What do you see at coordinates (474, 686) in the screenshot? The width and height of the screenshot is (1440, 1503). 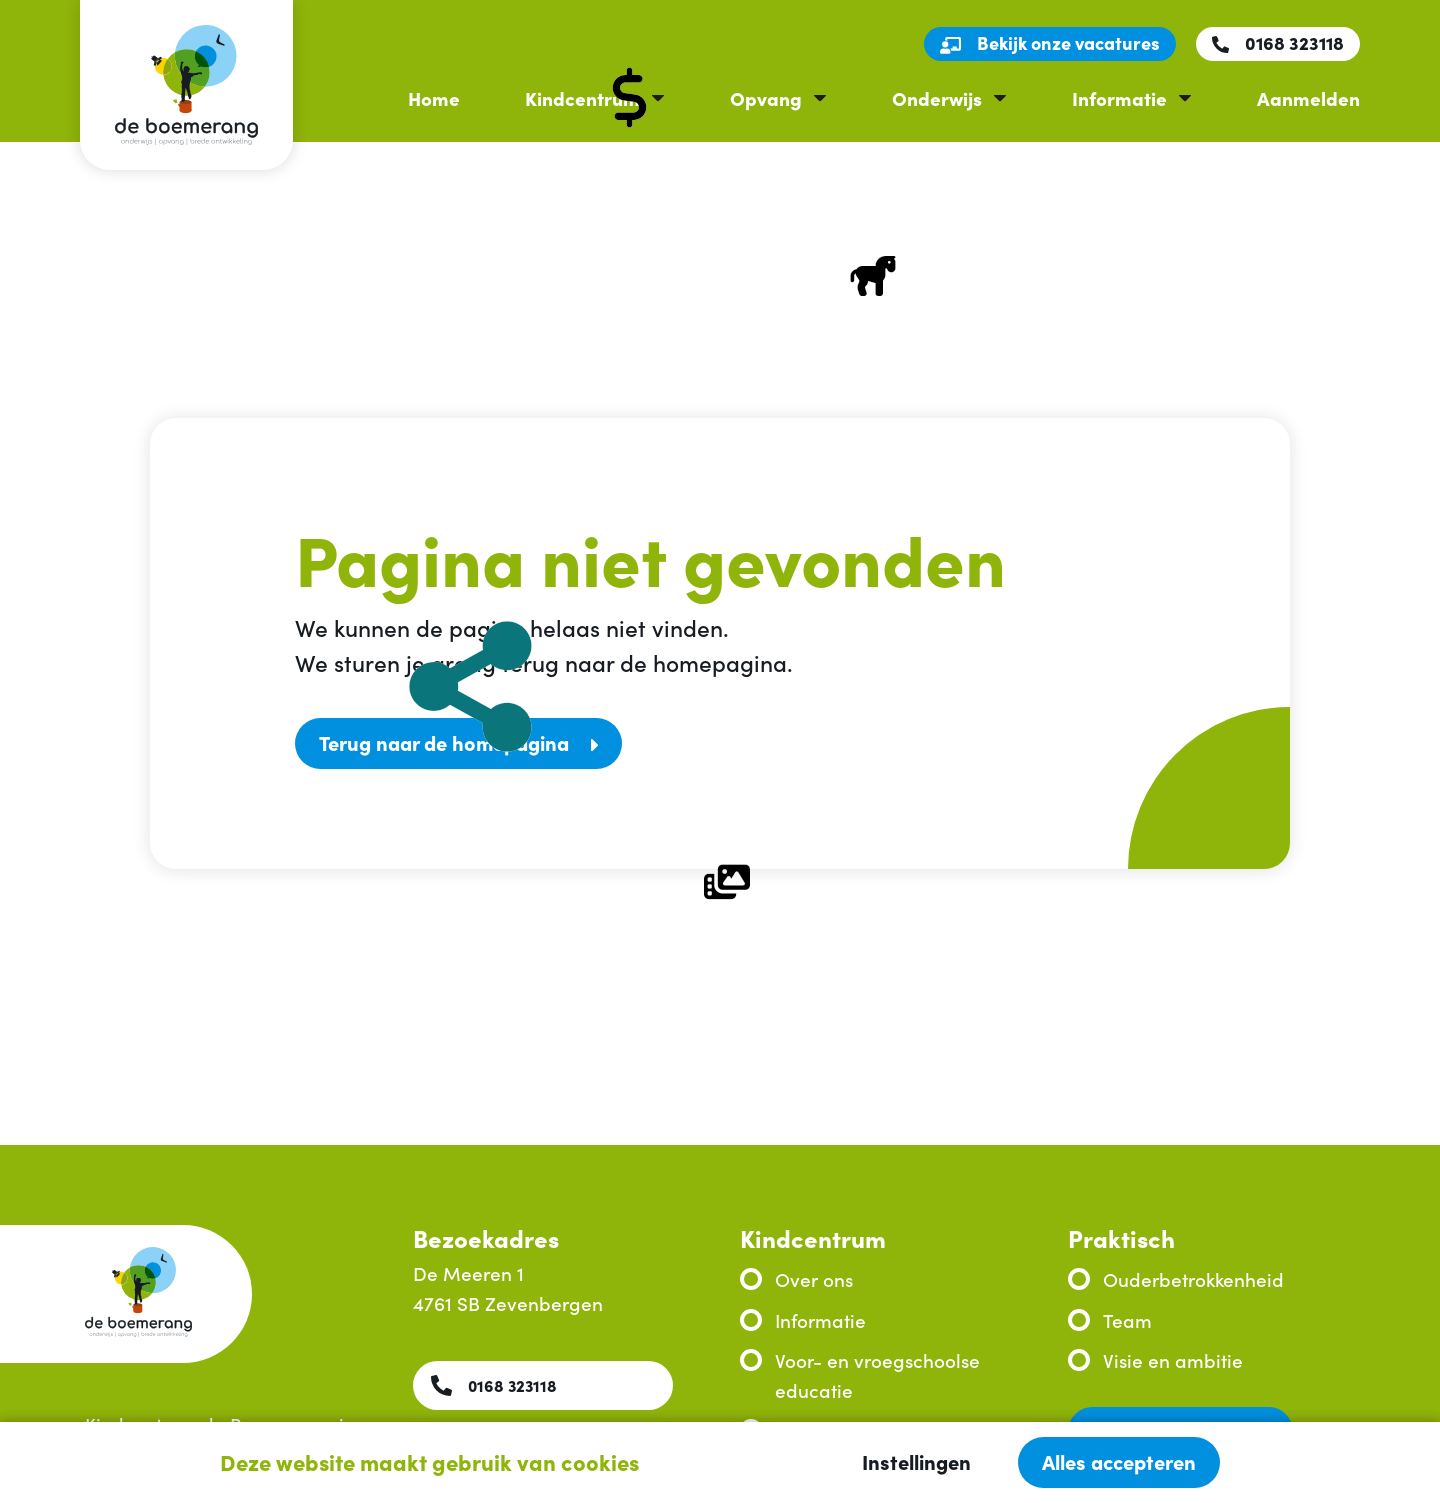 I see `share content with others` at bounding box center [474, 686].